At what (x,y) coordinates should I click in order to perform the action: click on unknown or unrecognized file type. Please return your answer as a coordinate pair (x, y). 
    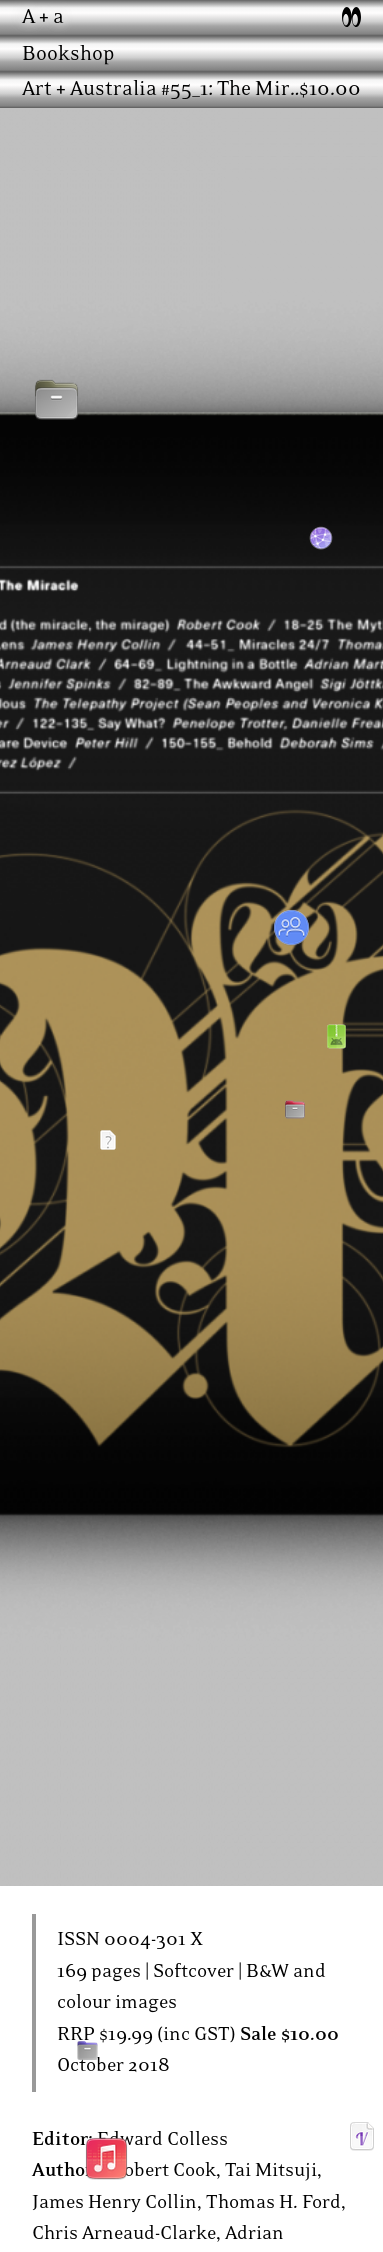
    Looking at the image, I should click on (108, 1140).